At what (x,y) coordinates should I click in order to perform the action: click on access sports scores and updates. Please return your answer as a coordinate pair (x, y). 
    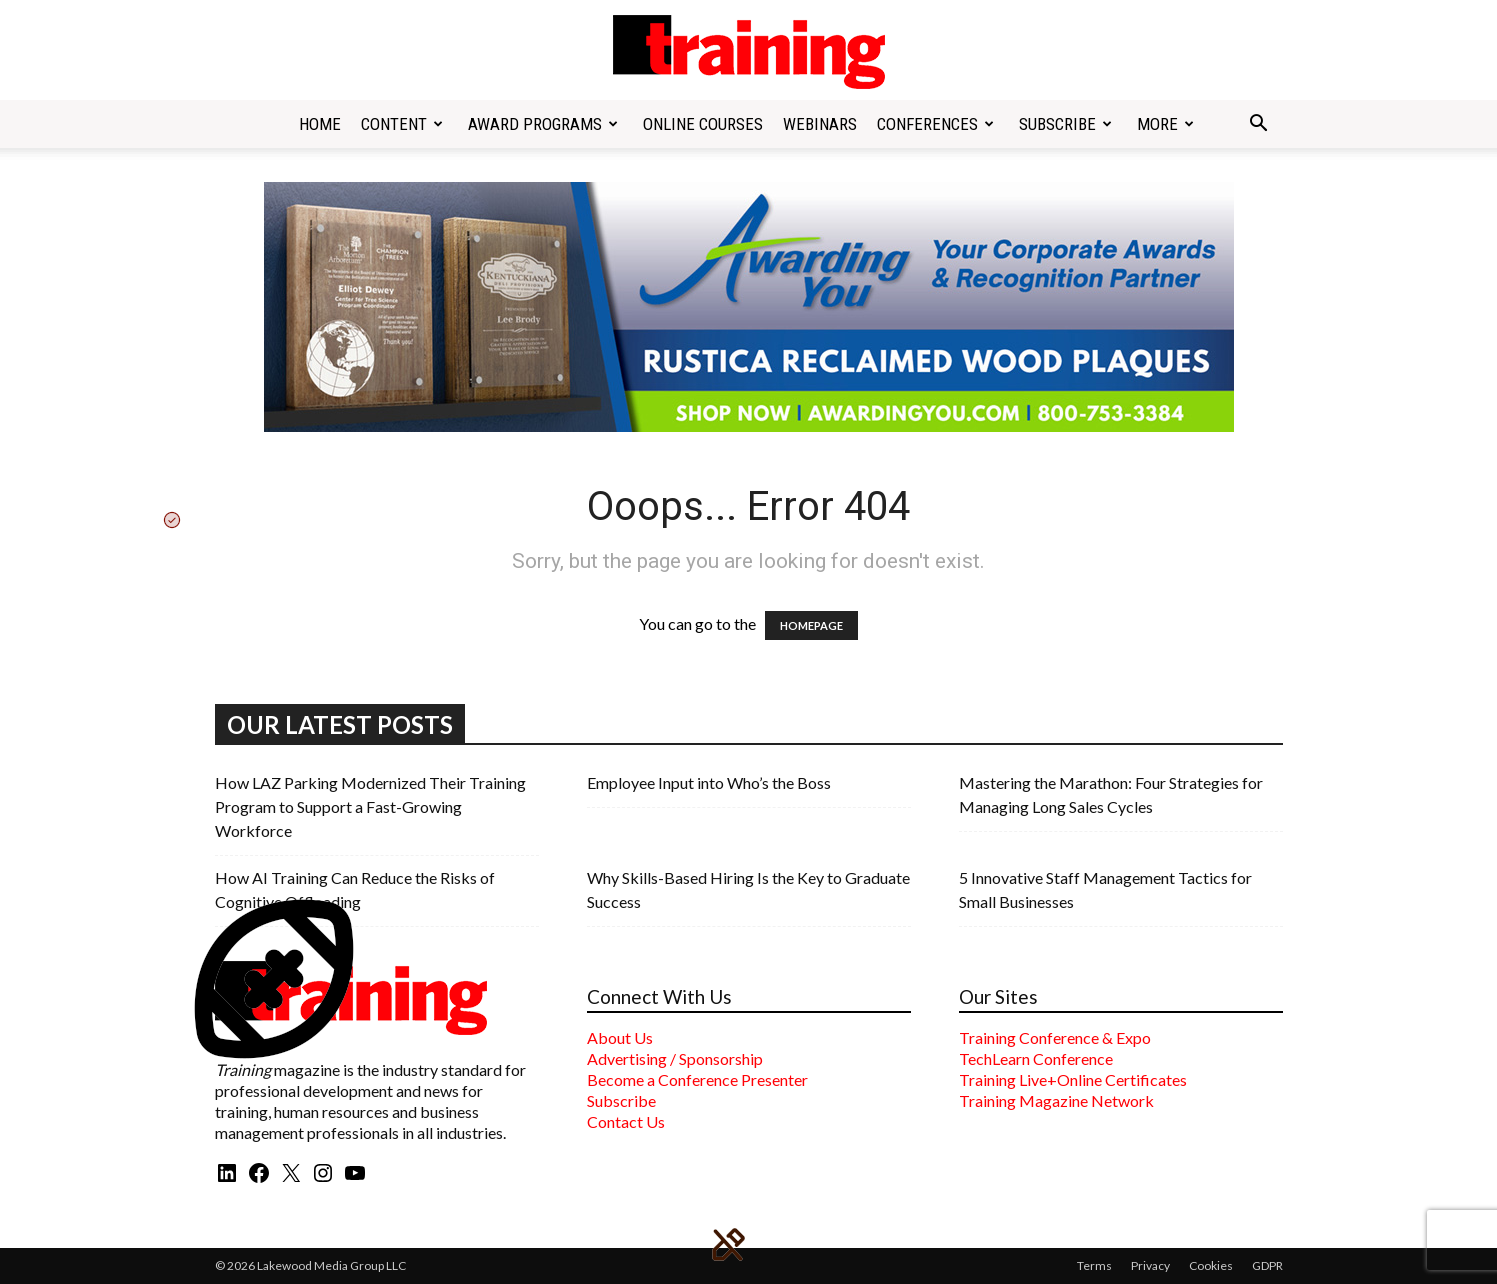
    Looking at the image, I should click on (274, 979).